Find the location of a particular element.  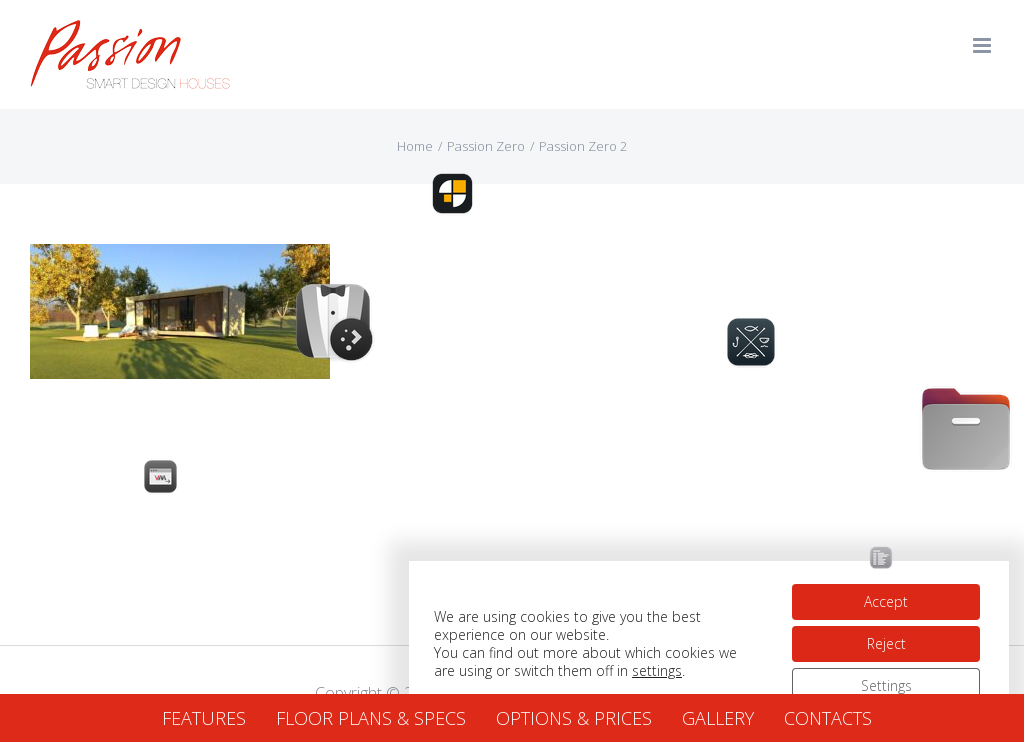

launch fishing planet game is located at coordinates (751, 342).